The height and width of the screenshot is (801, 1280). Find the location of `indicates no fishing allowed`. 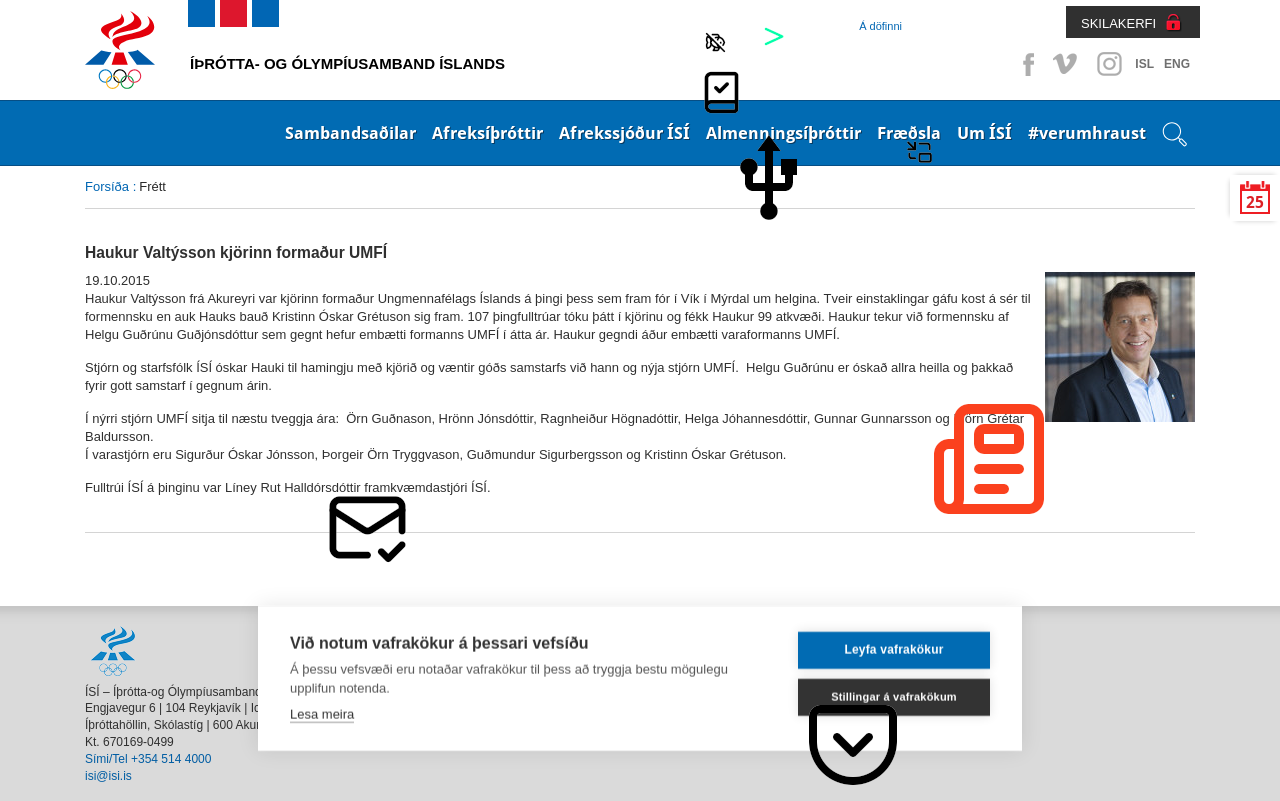

indicates no fishing allowed is located at coordinates (715, 42).